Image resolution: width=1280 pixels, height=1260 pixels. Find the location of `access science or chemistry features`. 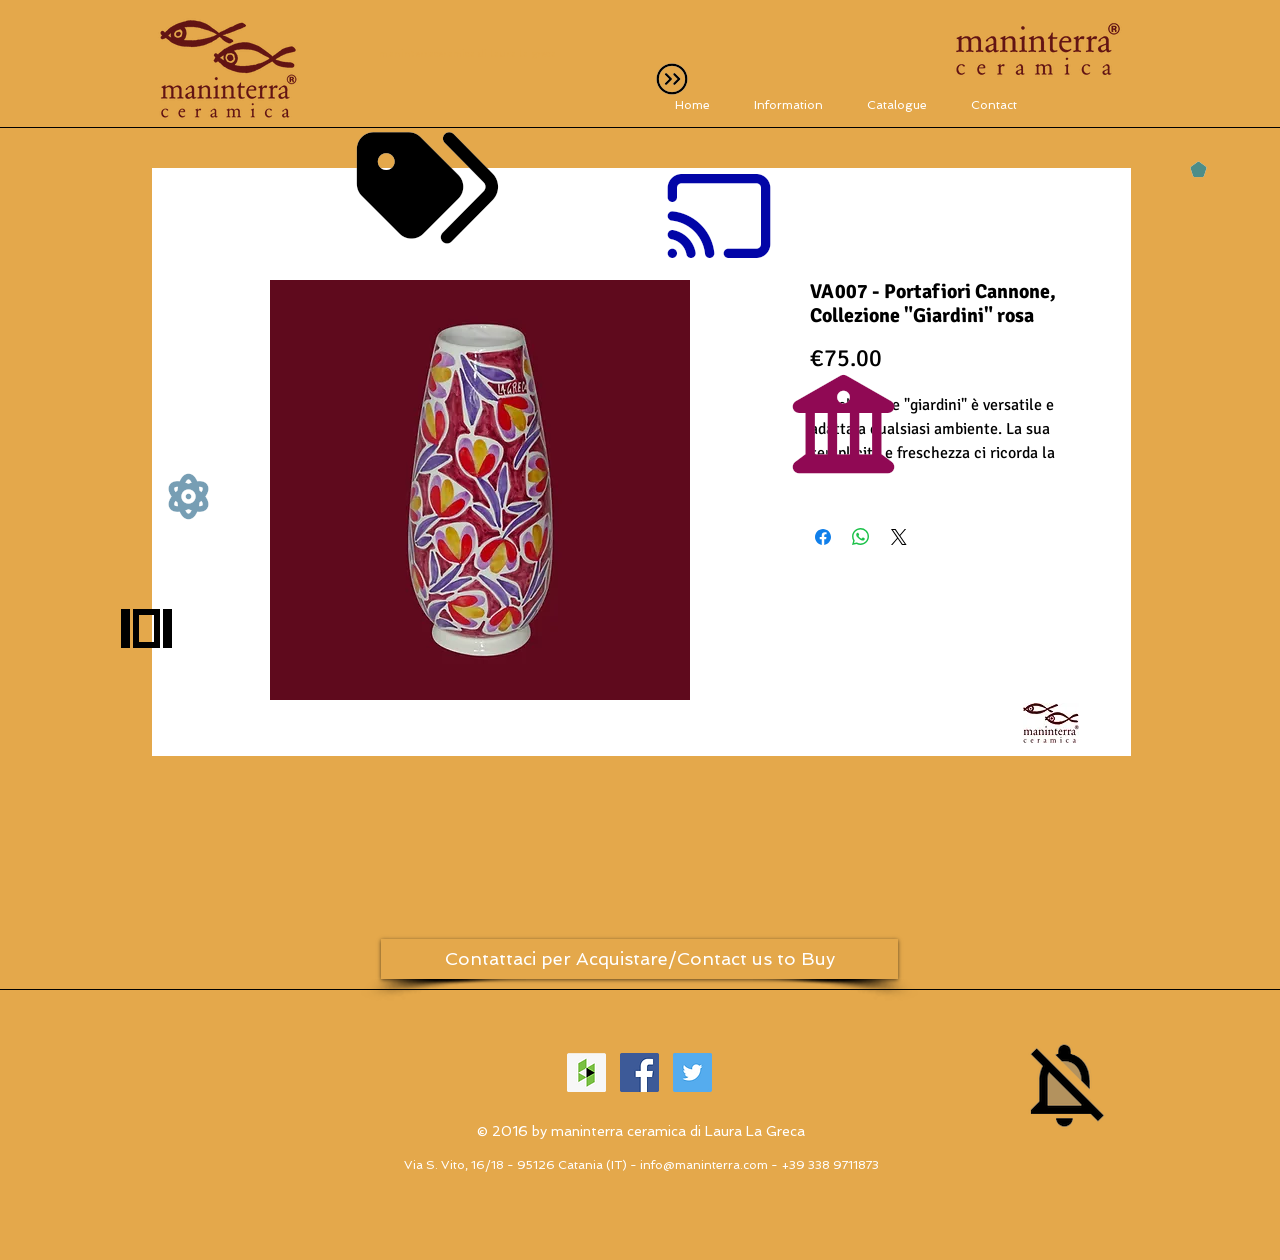

access science or chemistry features is located at coordinates (188, 496).